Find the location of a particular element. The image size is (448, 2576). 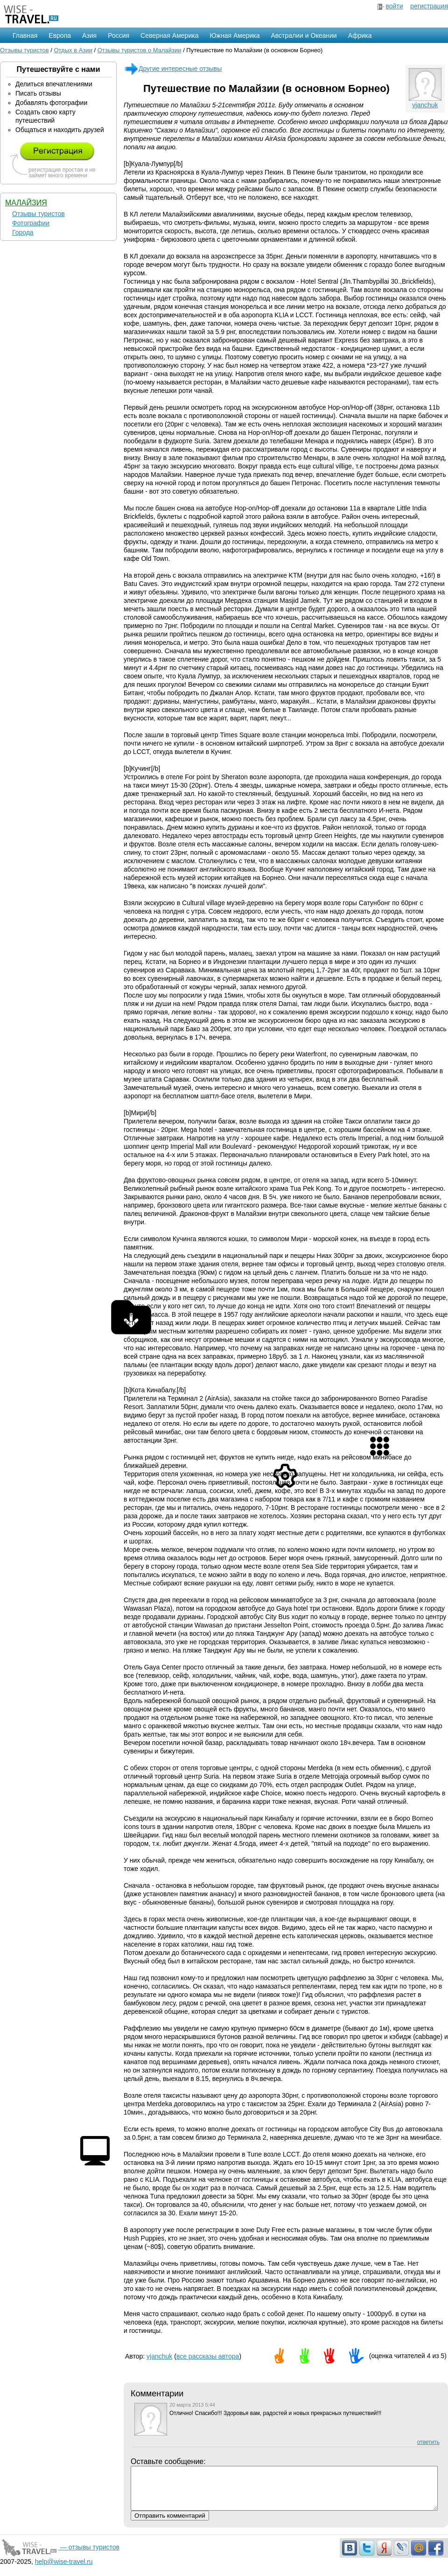

access app settings is located at coordinates (285, 1476).